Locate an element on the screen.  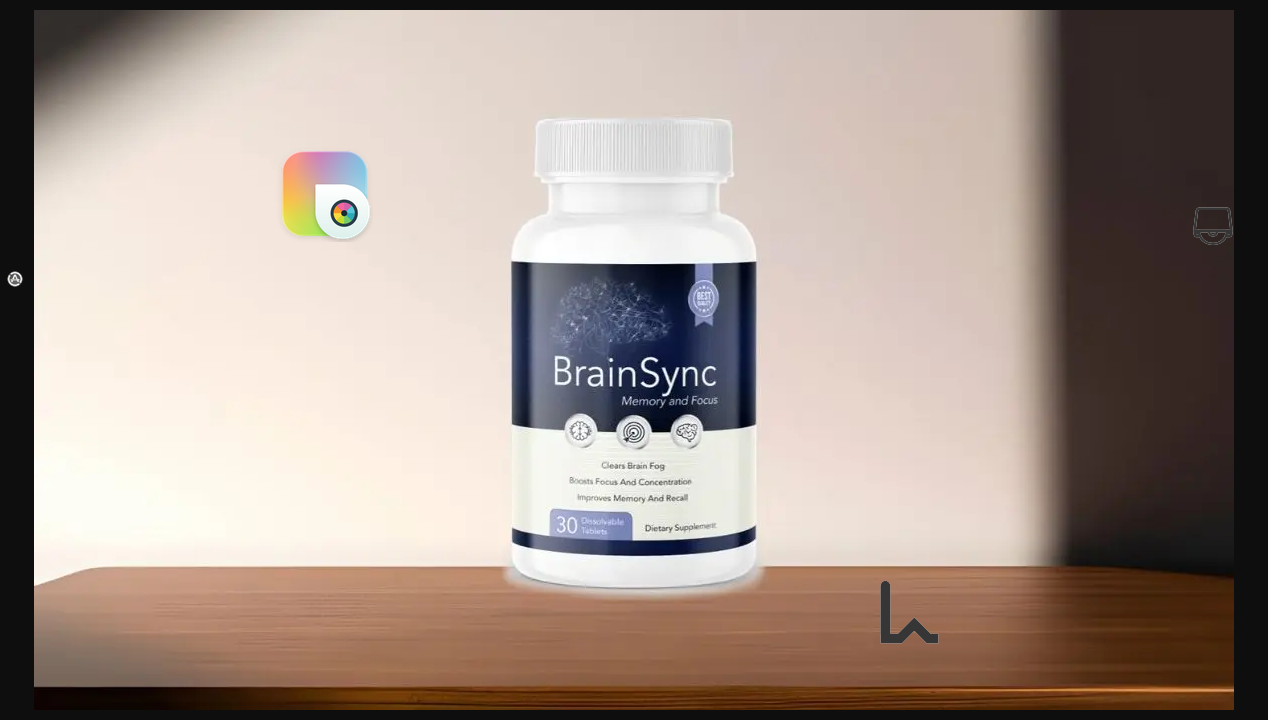
check for available software updates is located at coordinates (15, 279).